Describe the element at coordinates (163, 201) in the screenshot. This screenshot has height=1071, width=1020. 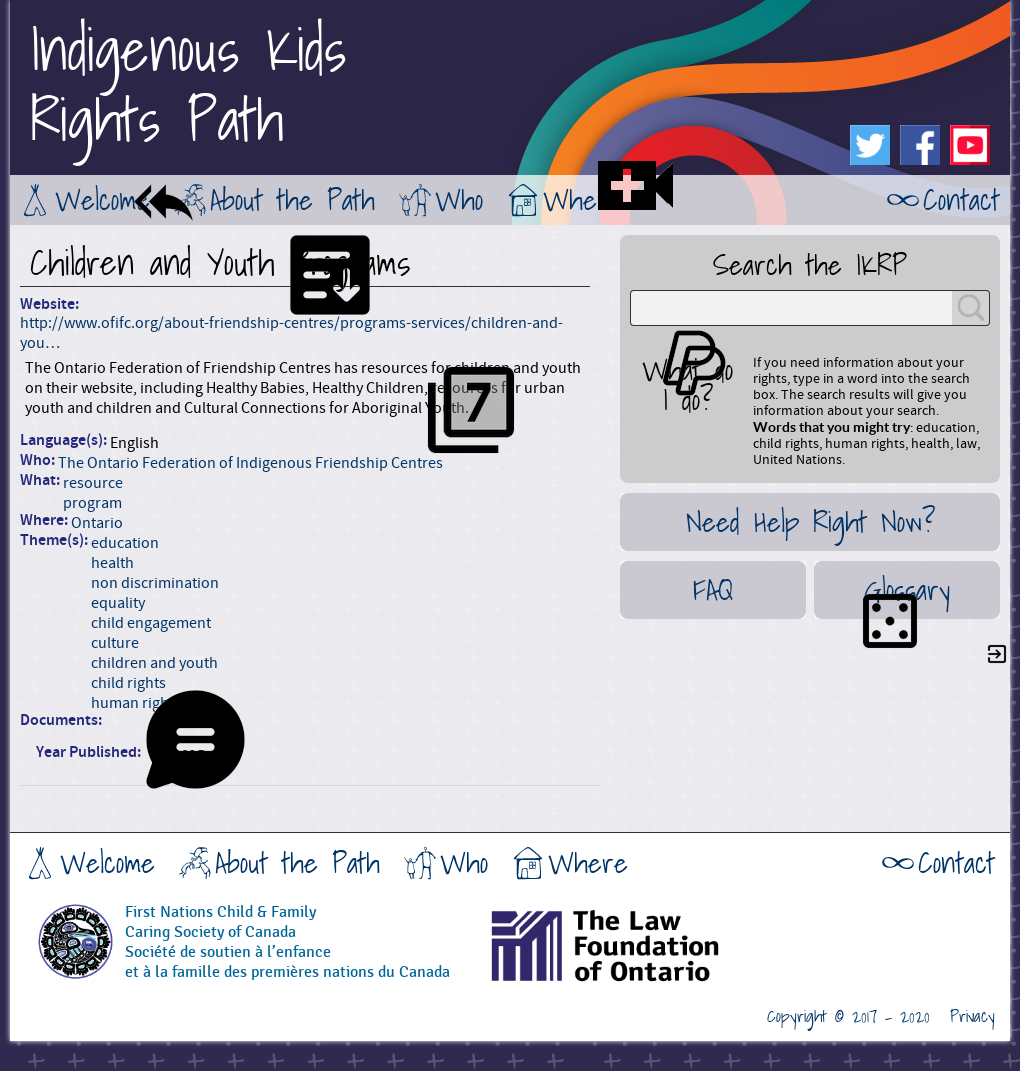
I see `reply to all recipients of a message` at that location.